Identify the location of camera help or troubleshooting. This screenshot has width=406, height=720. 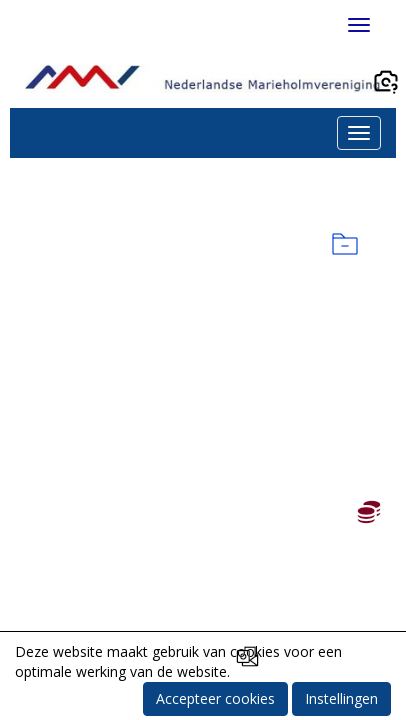
(386, 81).